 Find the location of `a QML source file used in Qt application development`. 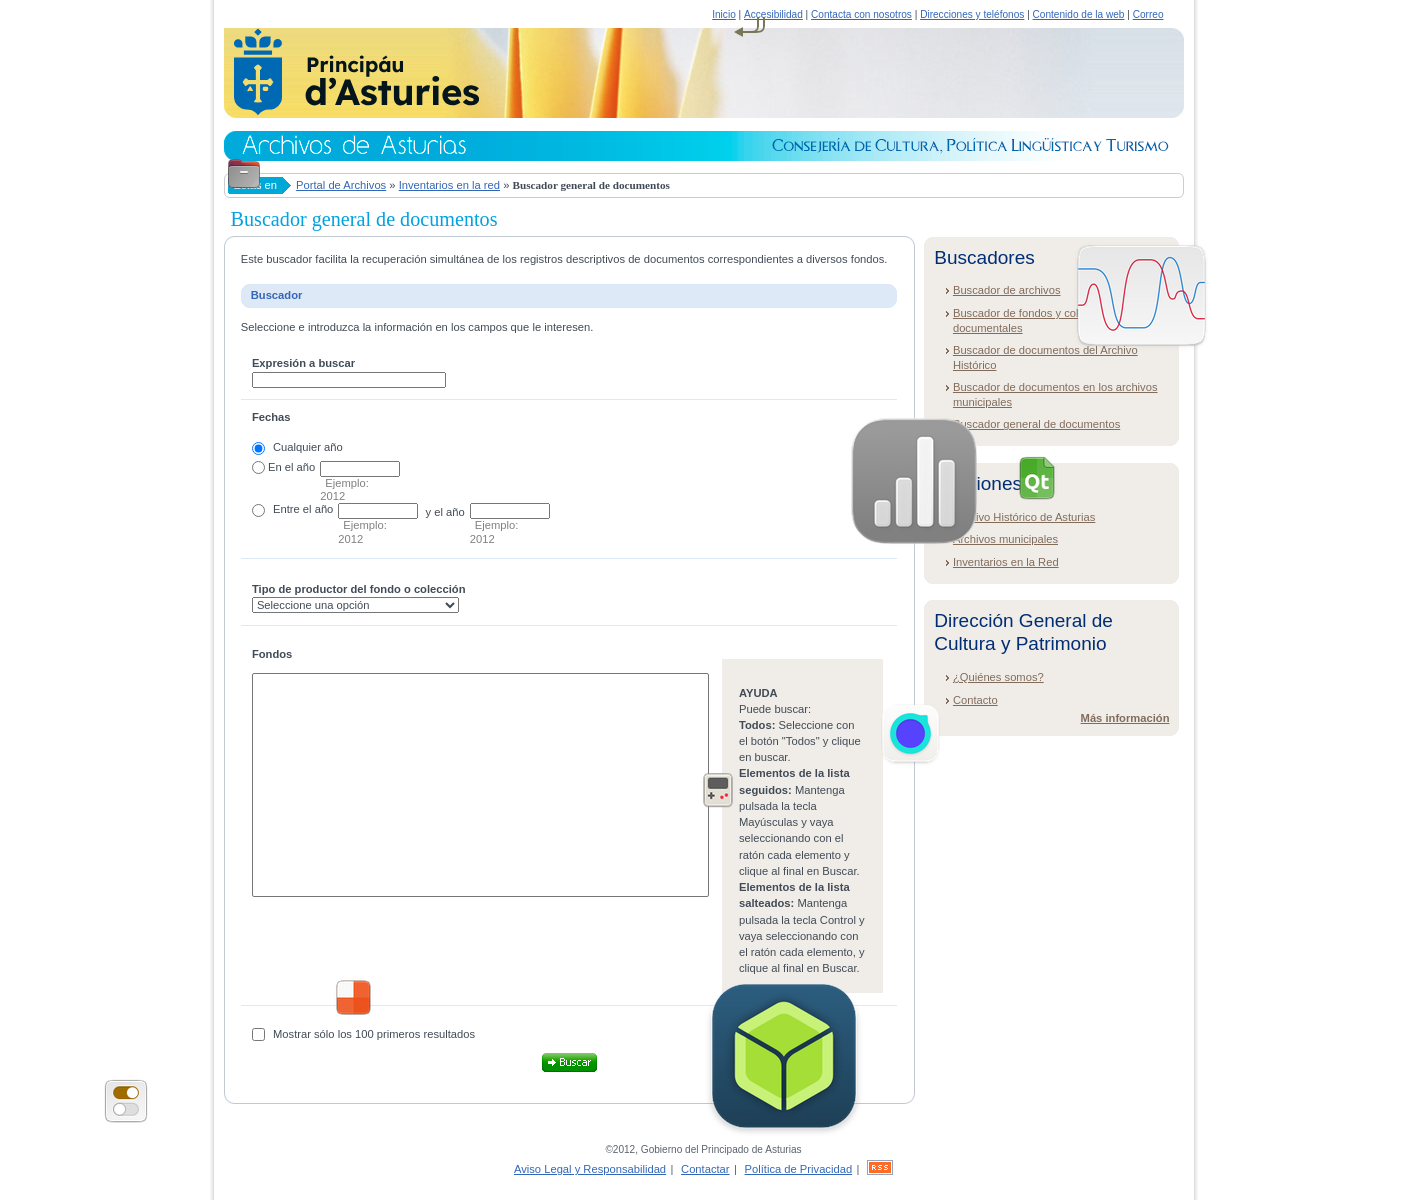

a QML source file used in Qt application development is located at coordinates (1037, 478).